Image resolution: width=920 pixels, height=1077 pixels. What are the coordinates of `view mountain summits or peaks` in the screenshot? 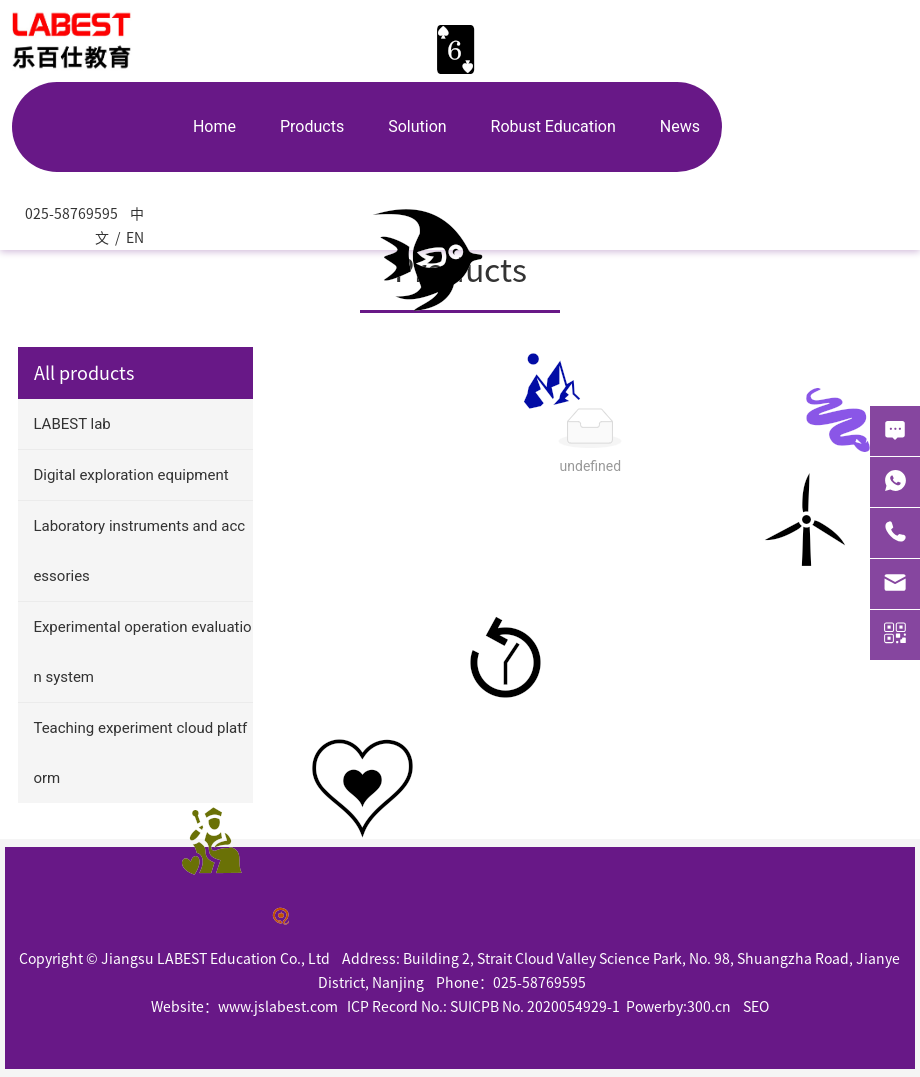 It's located at (552, 381).